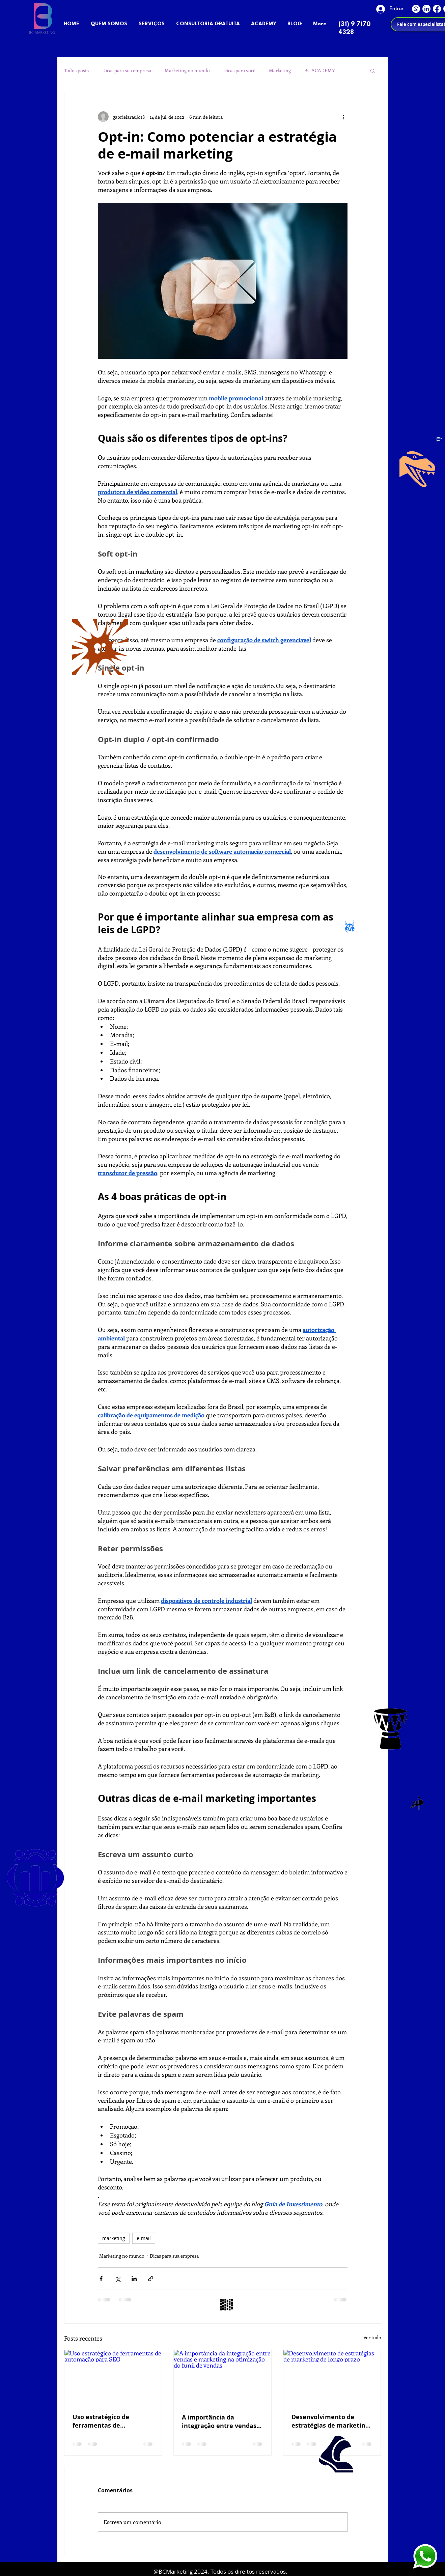  What do you see at coordinates (390, 1728) in the screenshot?
I see `select djembe or african drum instrument` at bounding box center [390, 1728].